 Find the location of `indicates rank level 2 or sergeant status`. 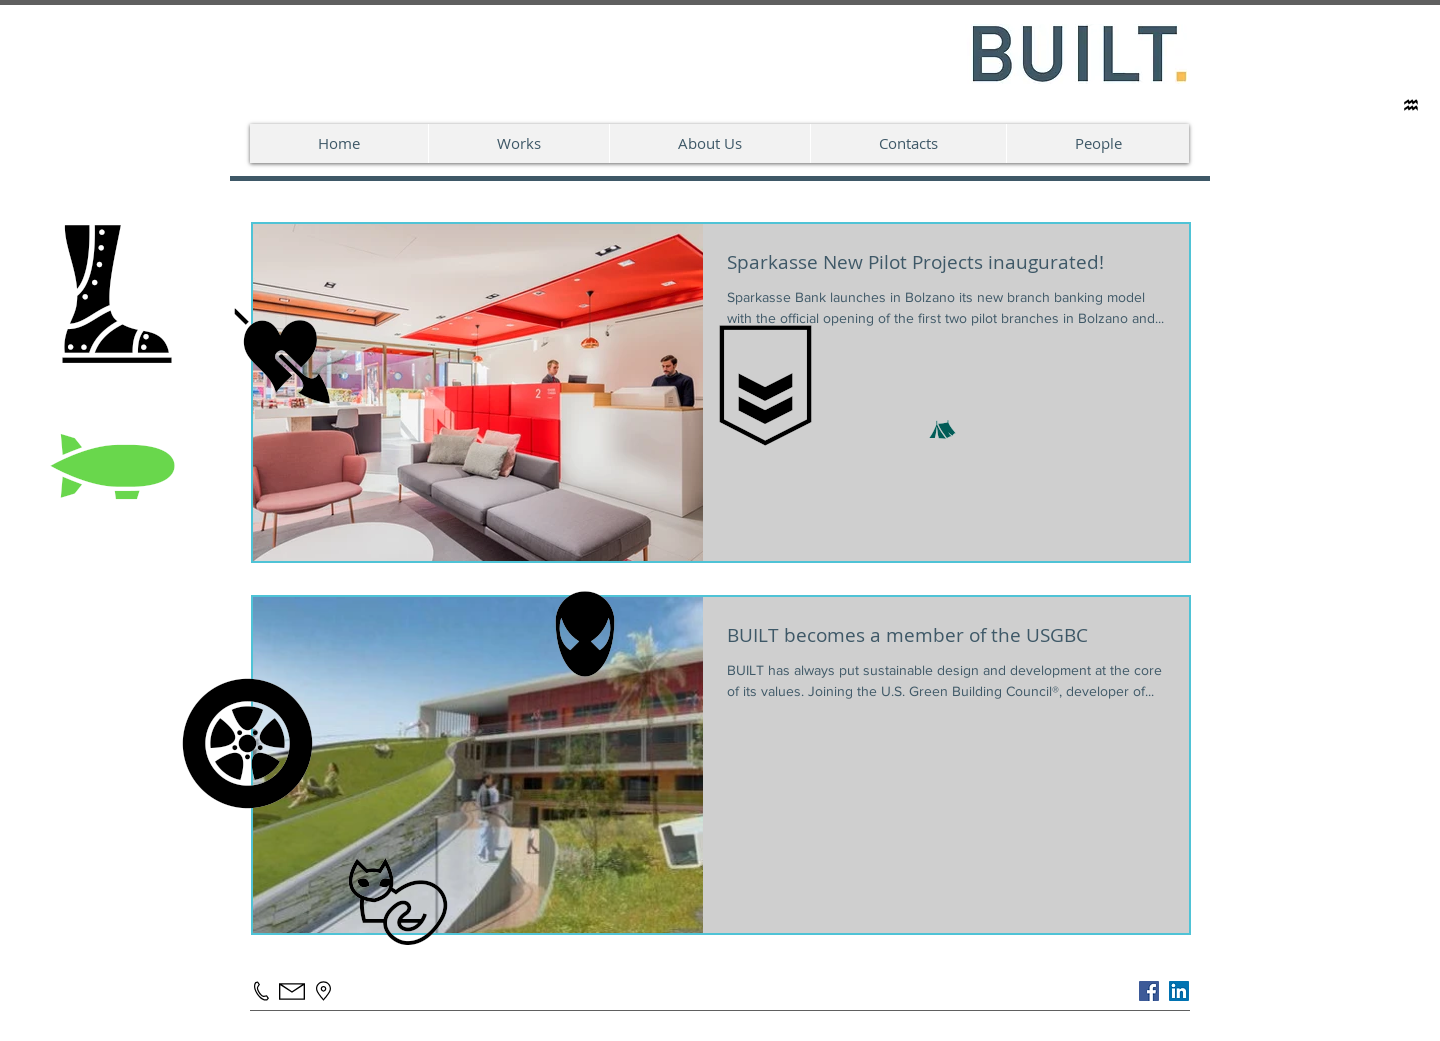

indicates rank level 2 or sergeant status is located at coordinates (765, 385).